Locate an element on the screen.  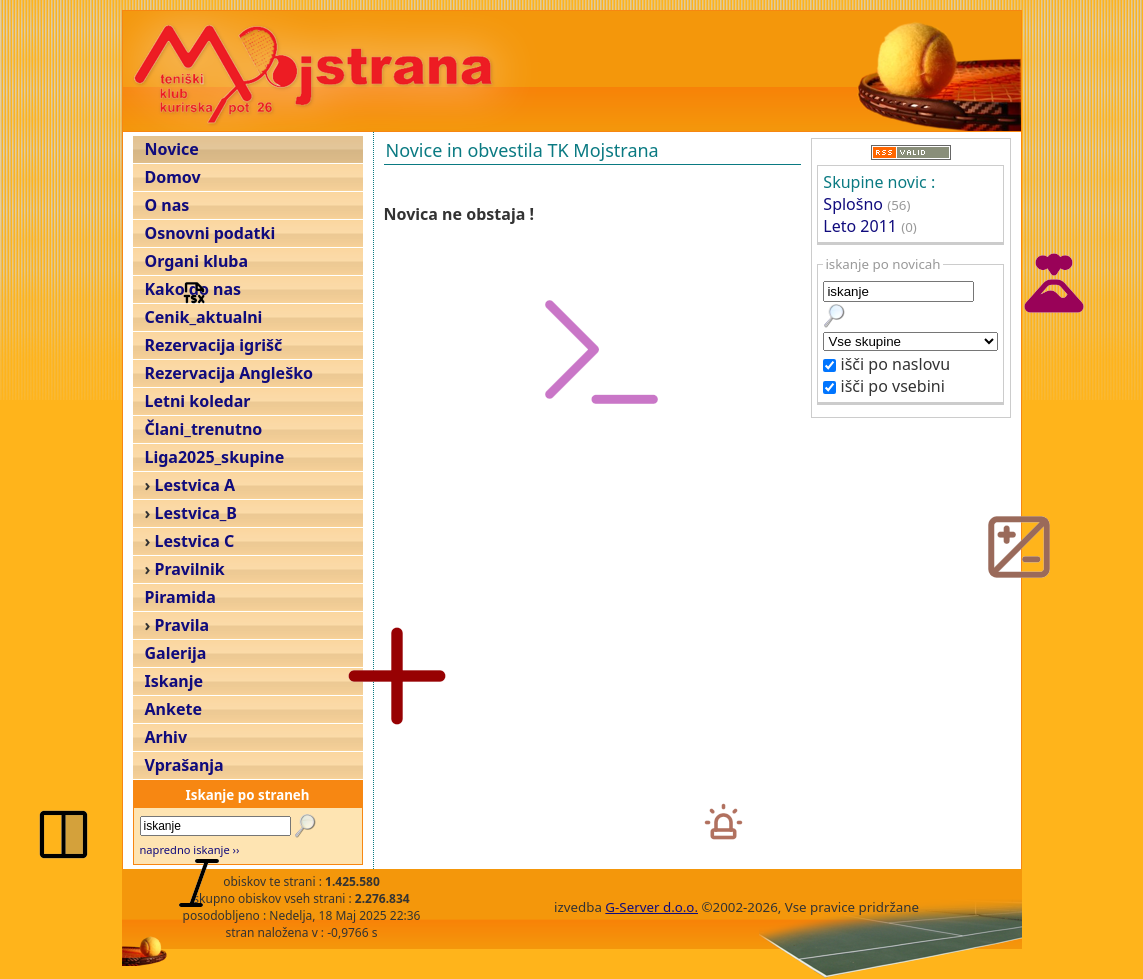
toggle half-screen or split view mode is located at coordinates (63, 834).